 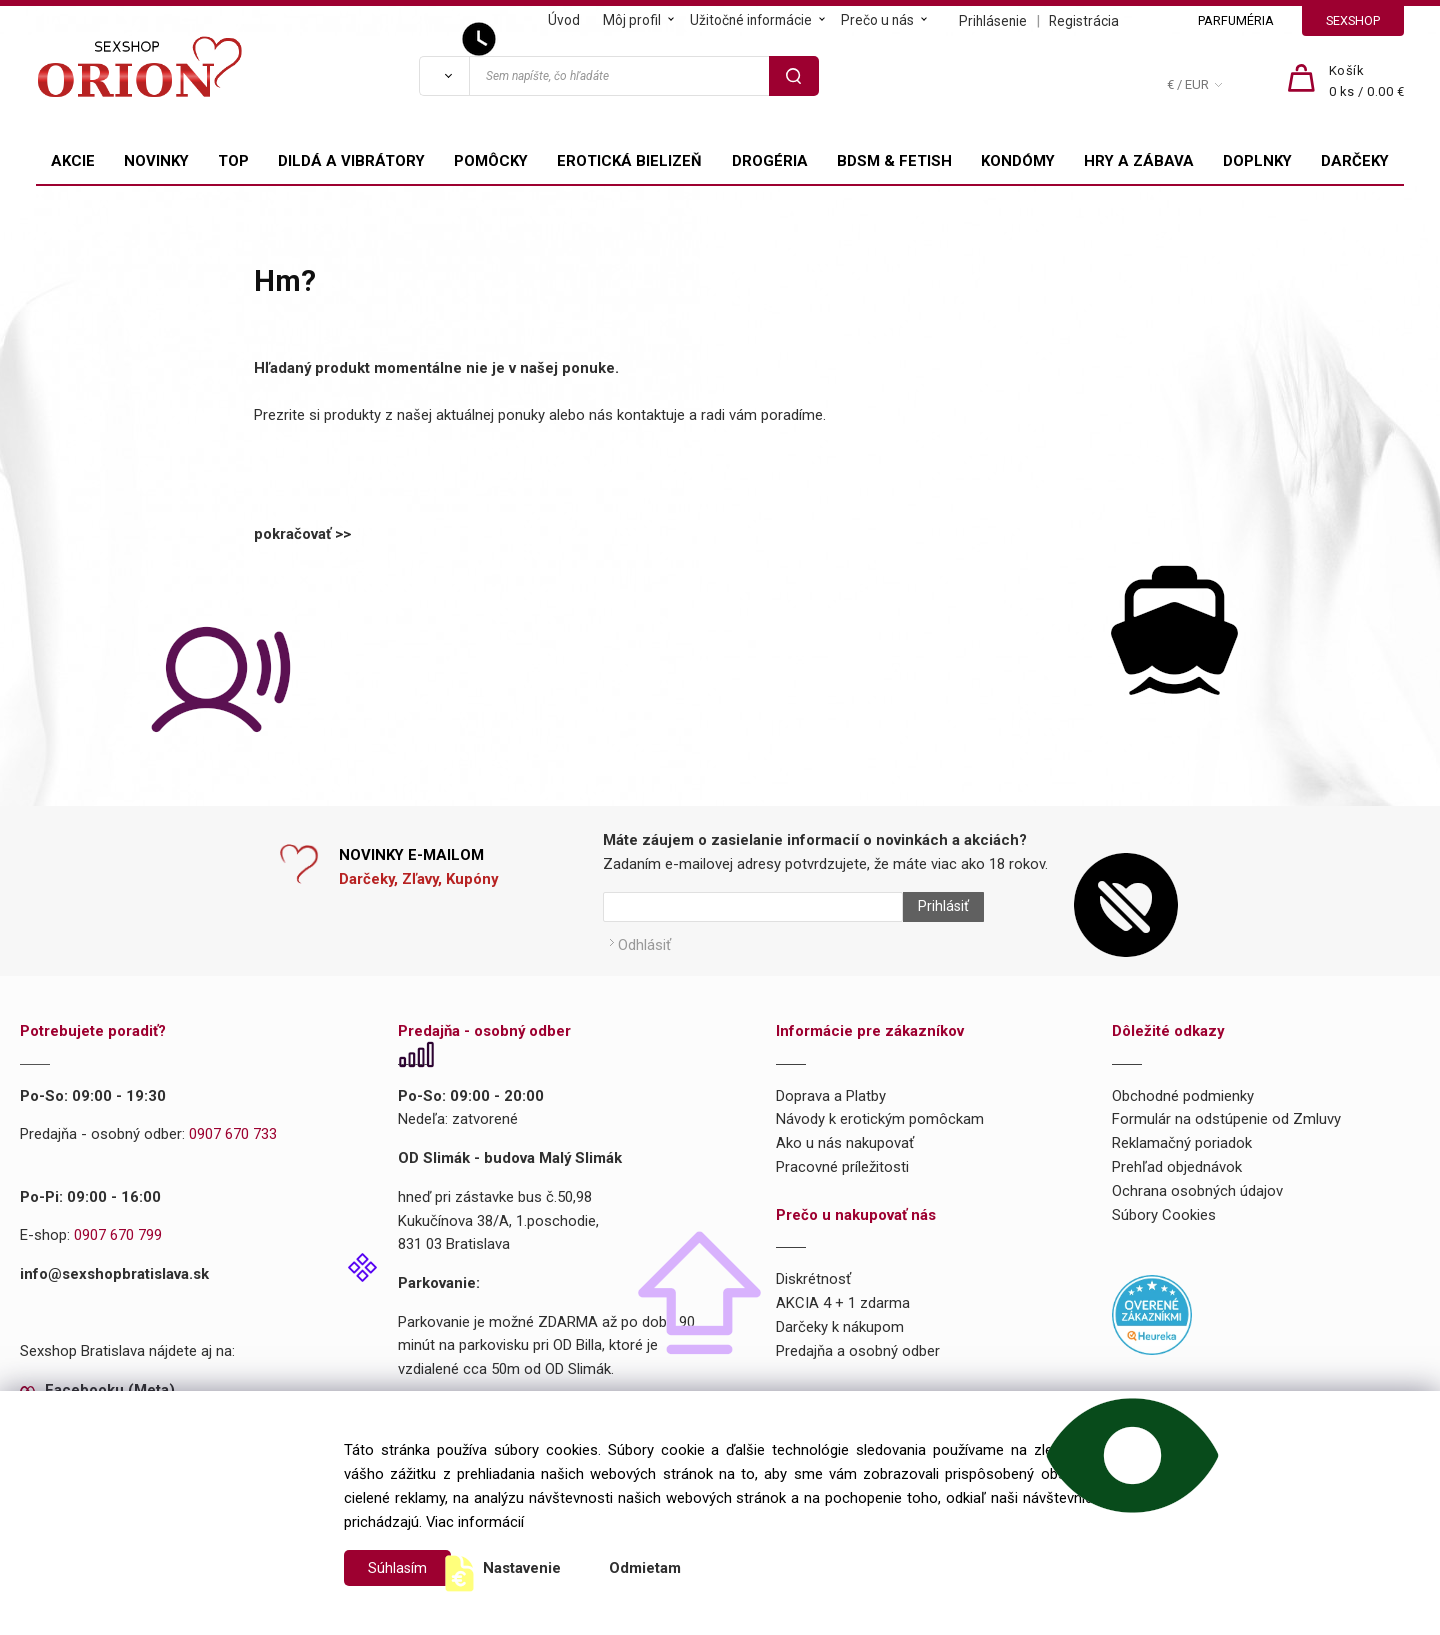 I want to click on remove from favorites, so click(x=1126, y=905).